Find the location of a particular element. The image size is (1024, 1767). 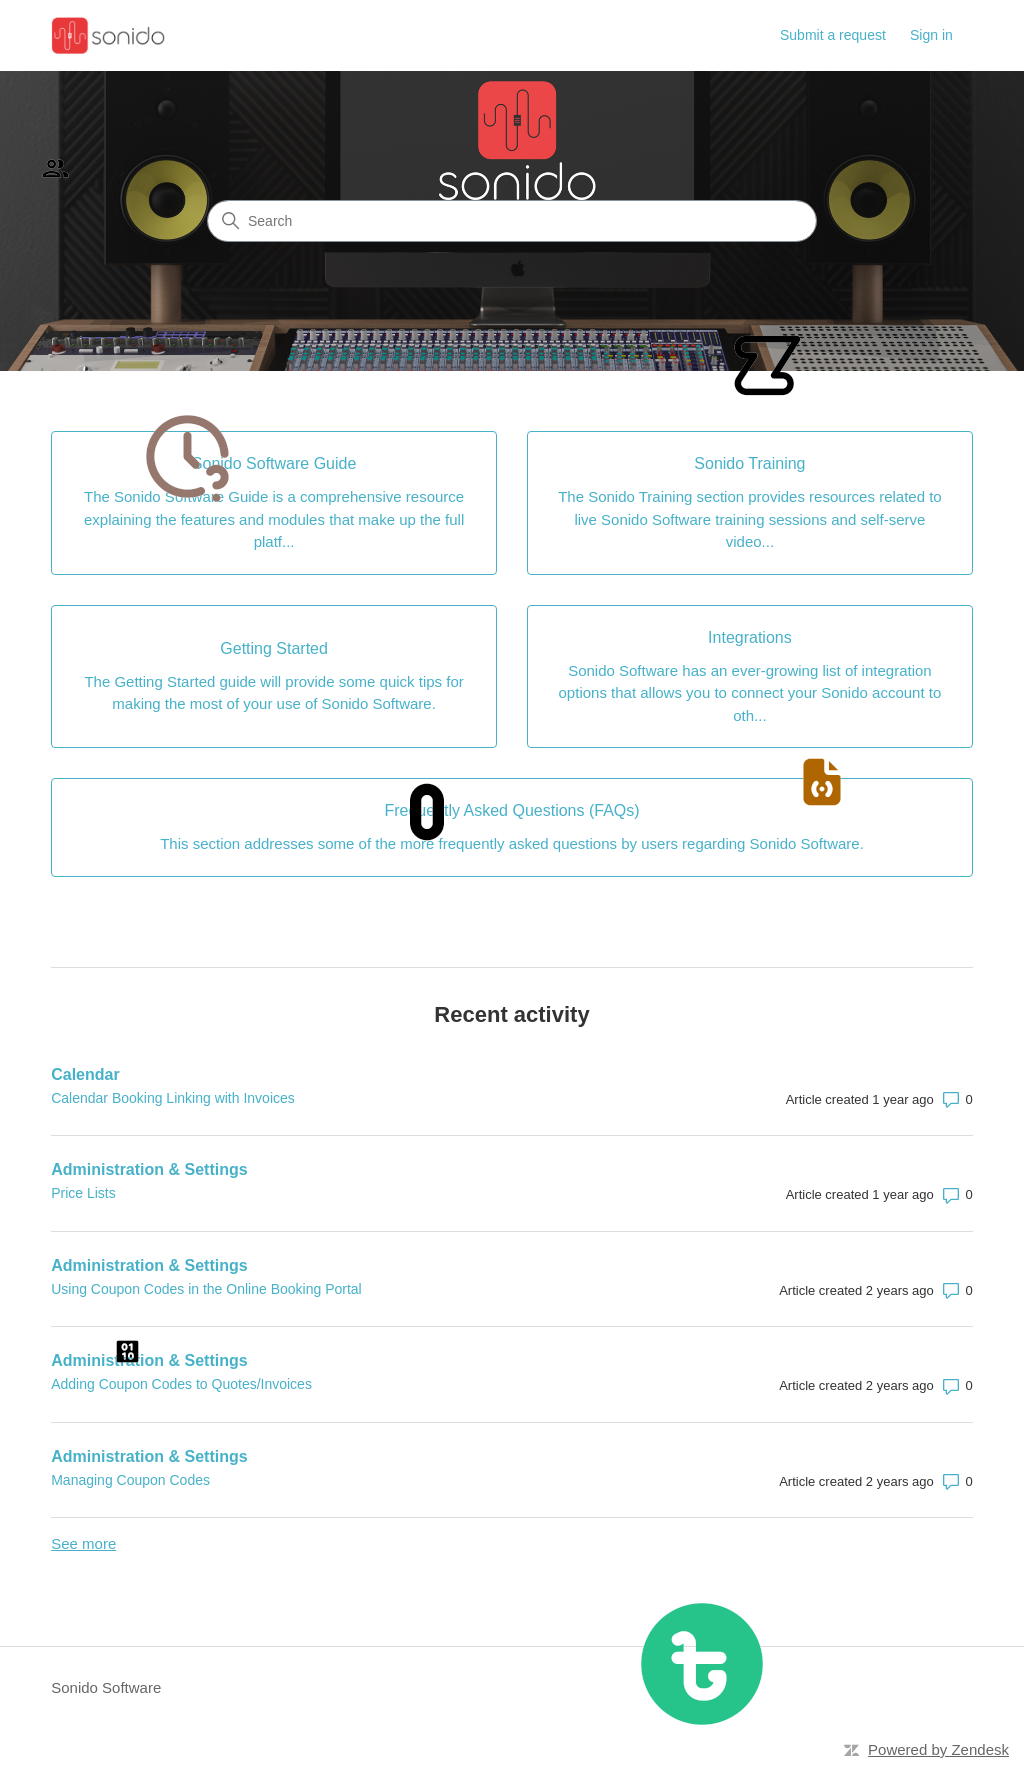

bangladeshi taka currency indicator is located at coordinates (702, 1664).